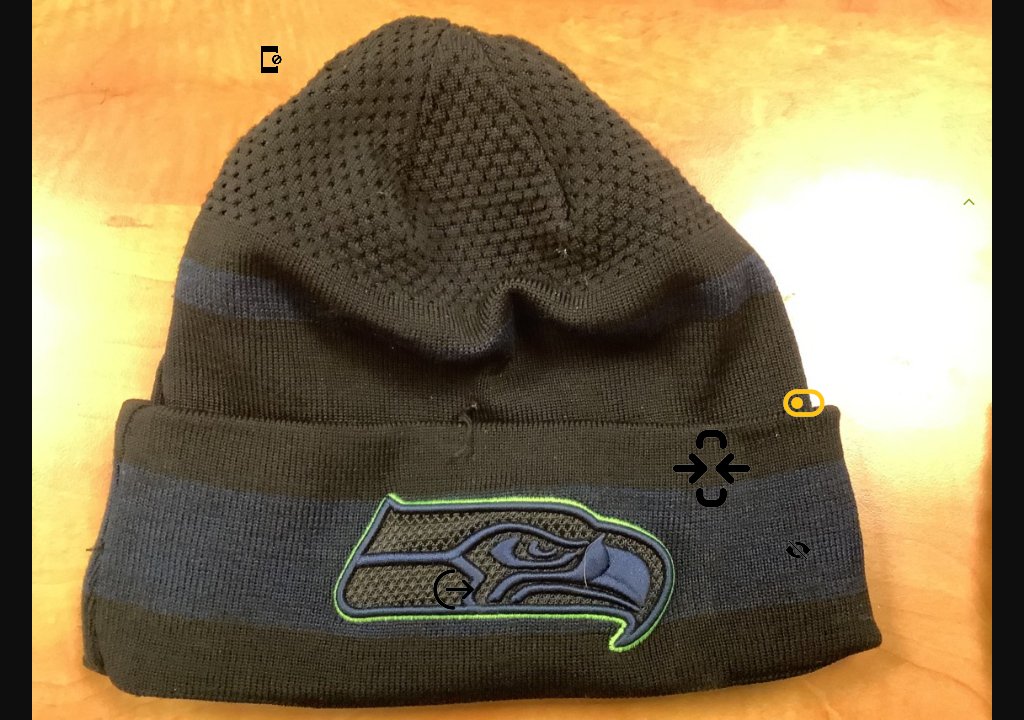 The height and width of the screenshot is (720, 1024). Describe the element at coordinates (969, 202) in the screenshot. I see `collapse an expanded section` at that location.